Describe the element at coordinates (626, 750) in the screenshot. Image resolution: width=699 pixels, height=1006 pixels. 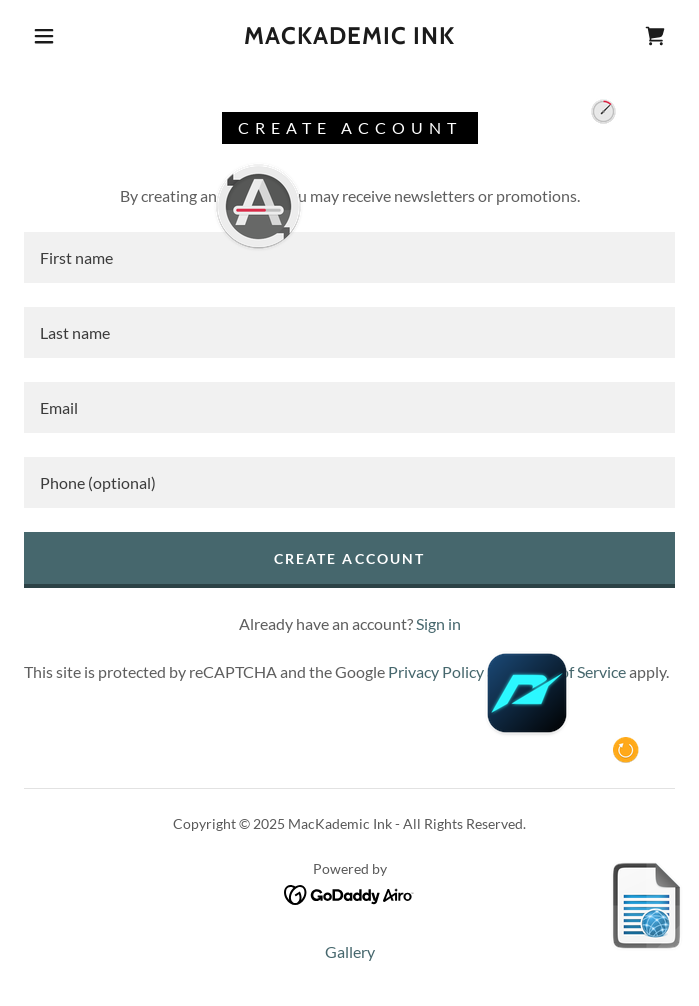
I see `restart the system` at that location.